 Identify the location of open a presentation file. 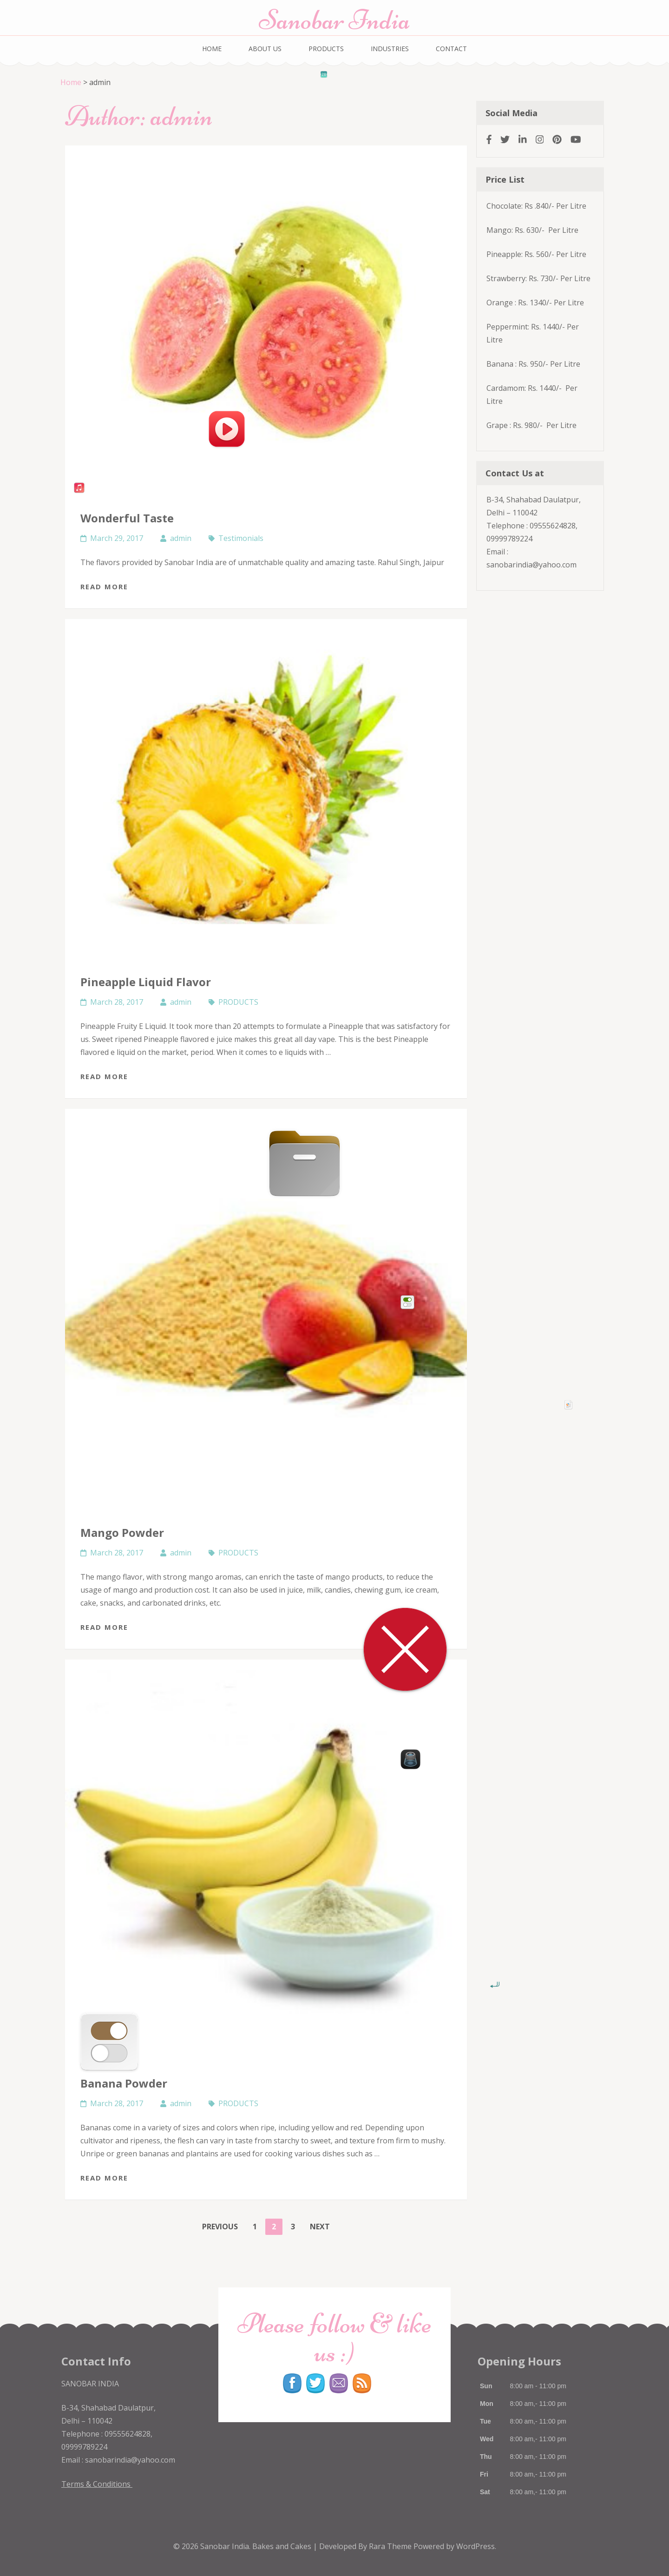
(568, 1404).